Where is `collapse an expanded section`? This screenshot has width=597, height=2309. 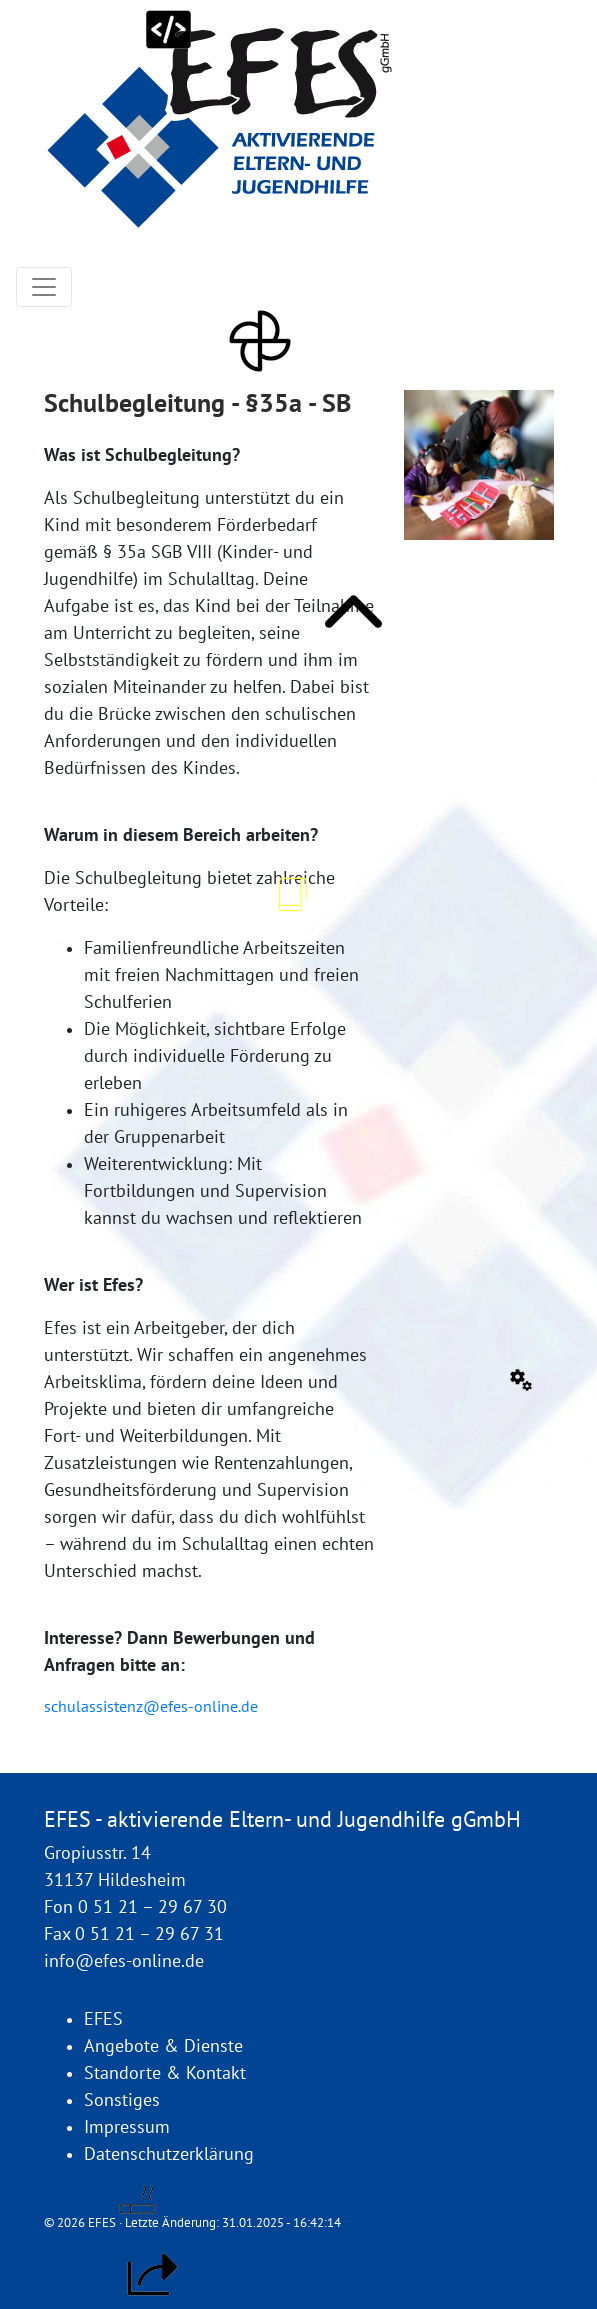
collapse an expanded section is located at coordinates (353, 626).